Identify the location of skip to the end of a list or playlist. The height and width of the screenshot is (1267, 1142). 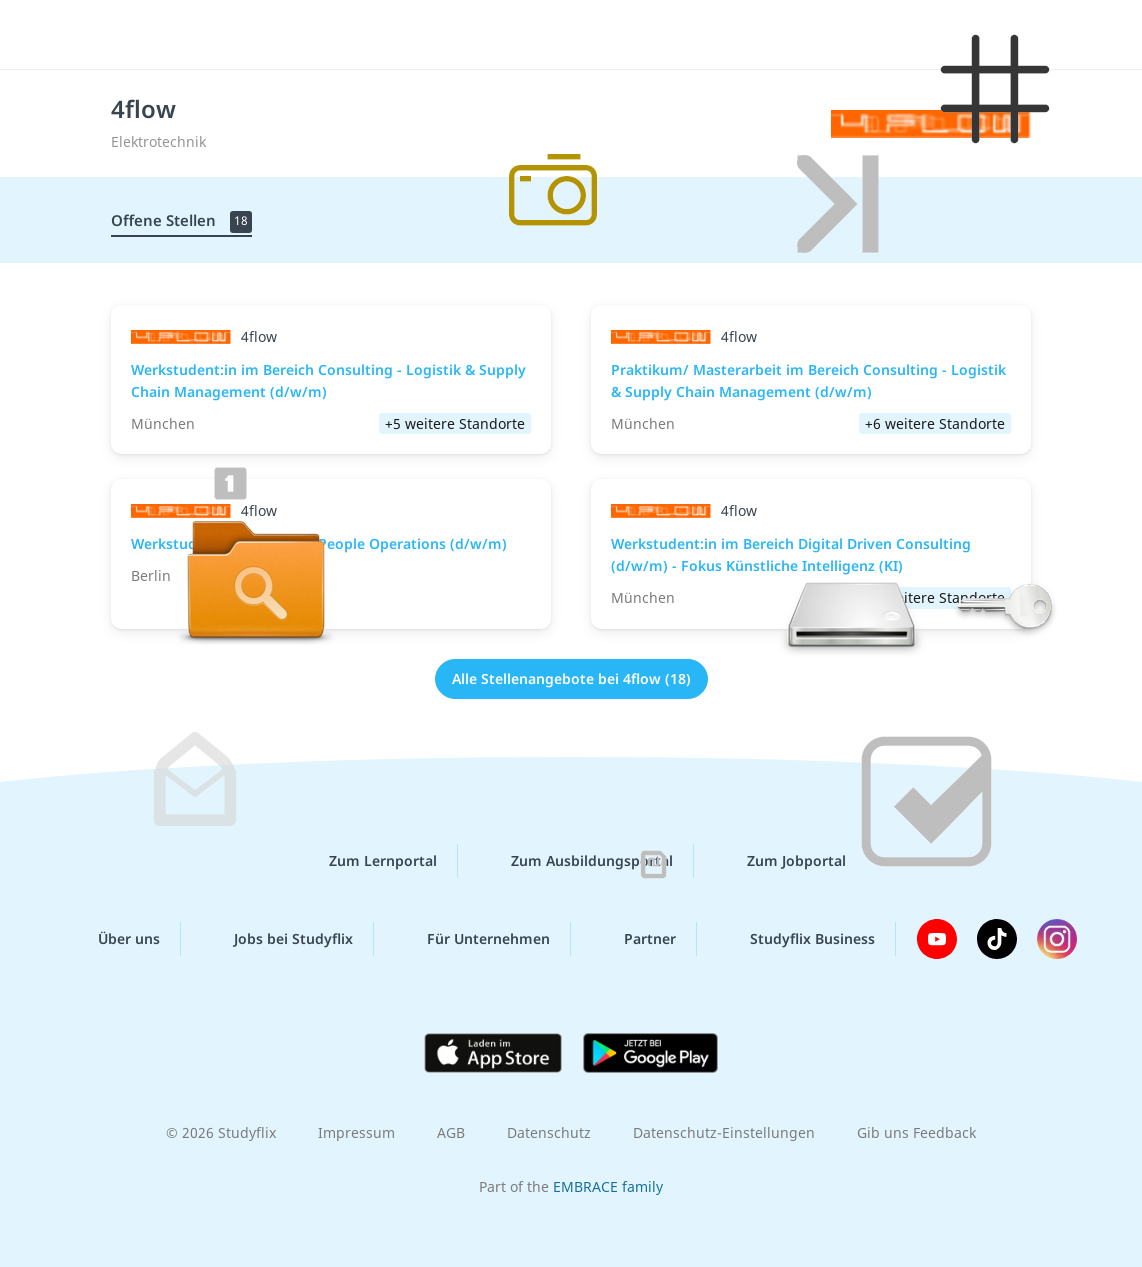
(838, 204).